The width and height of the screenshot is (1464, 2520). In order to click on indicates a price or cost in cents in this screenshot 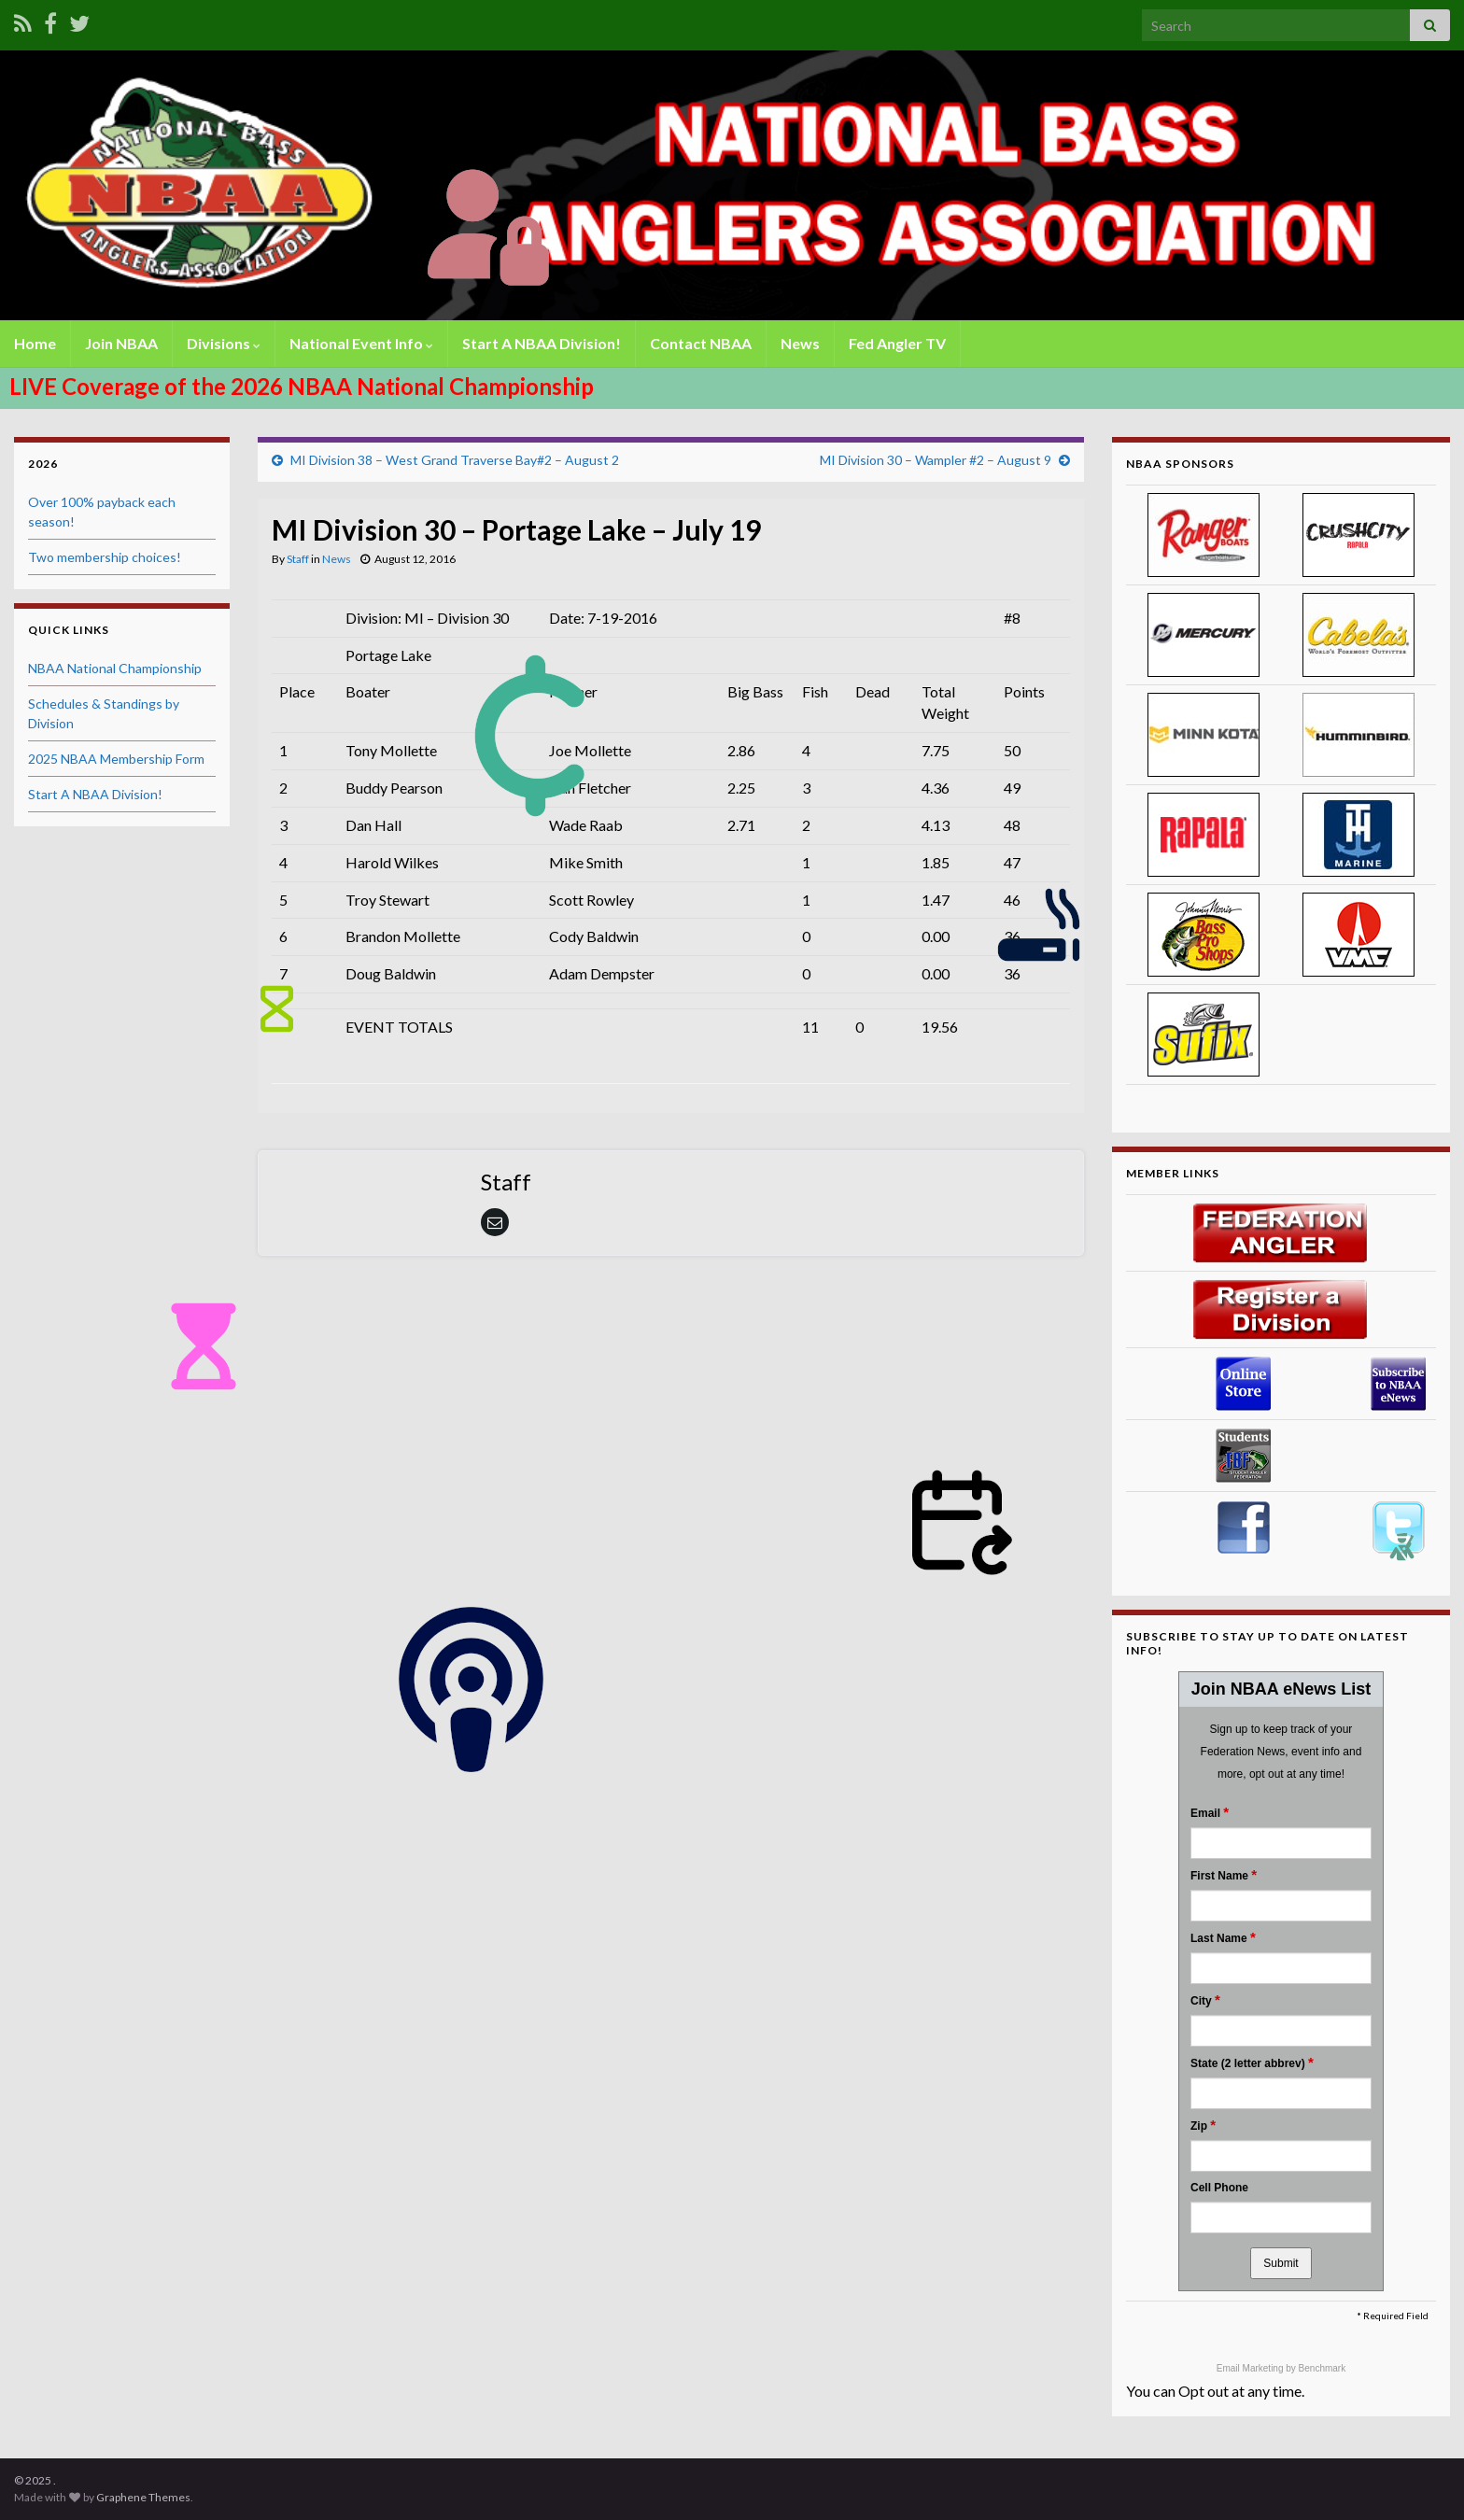, I will do `click(530, 736)`.